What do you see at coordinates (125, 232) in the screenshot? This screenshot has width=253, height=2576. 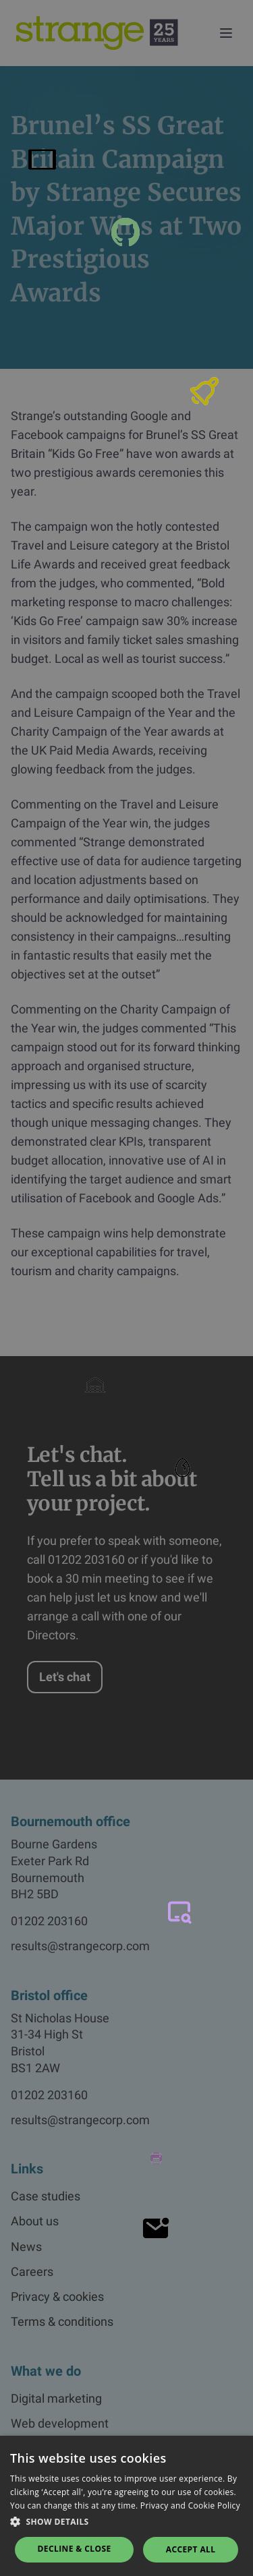 I see `view project on GitHub` at bounding box center [125, 232].